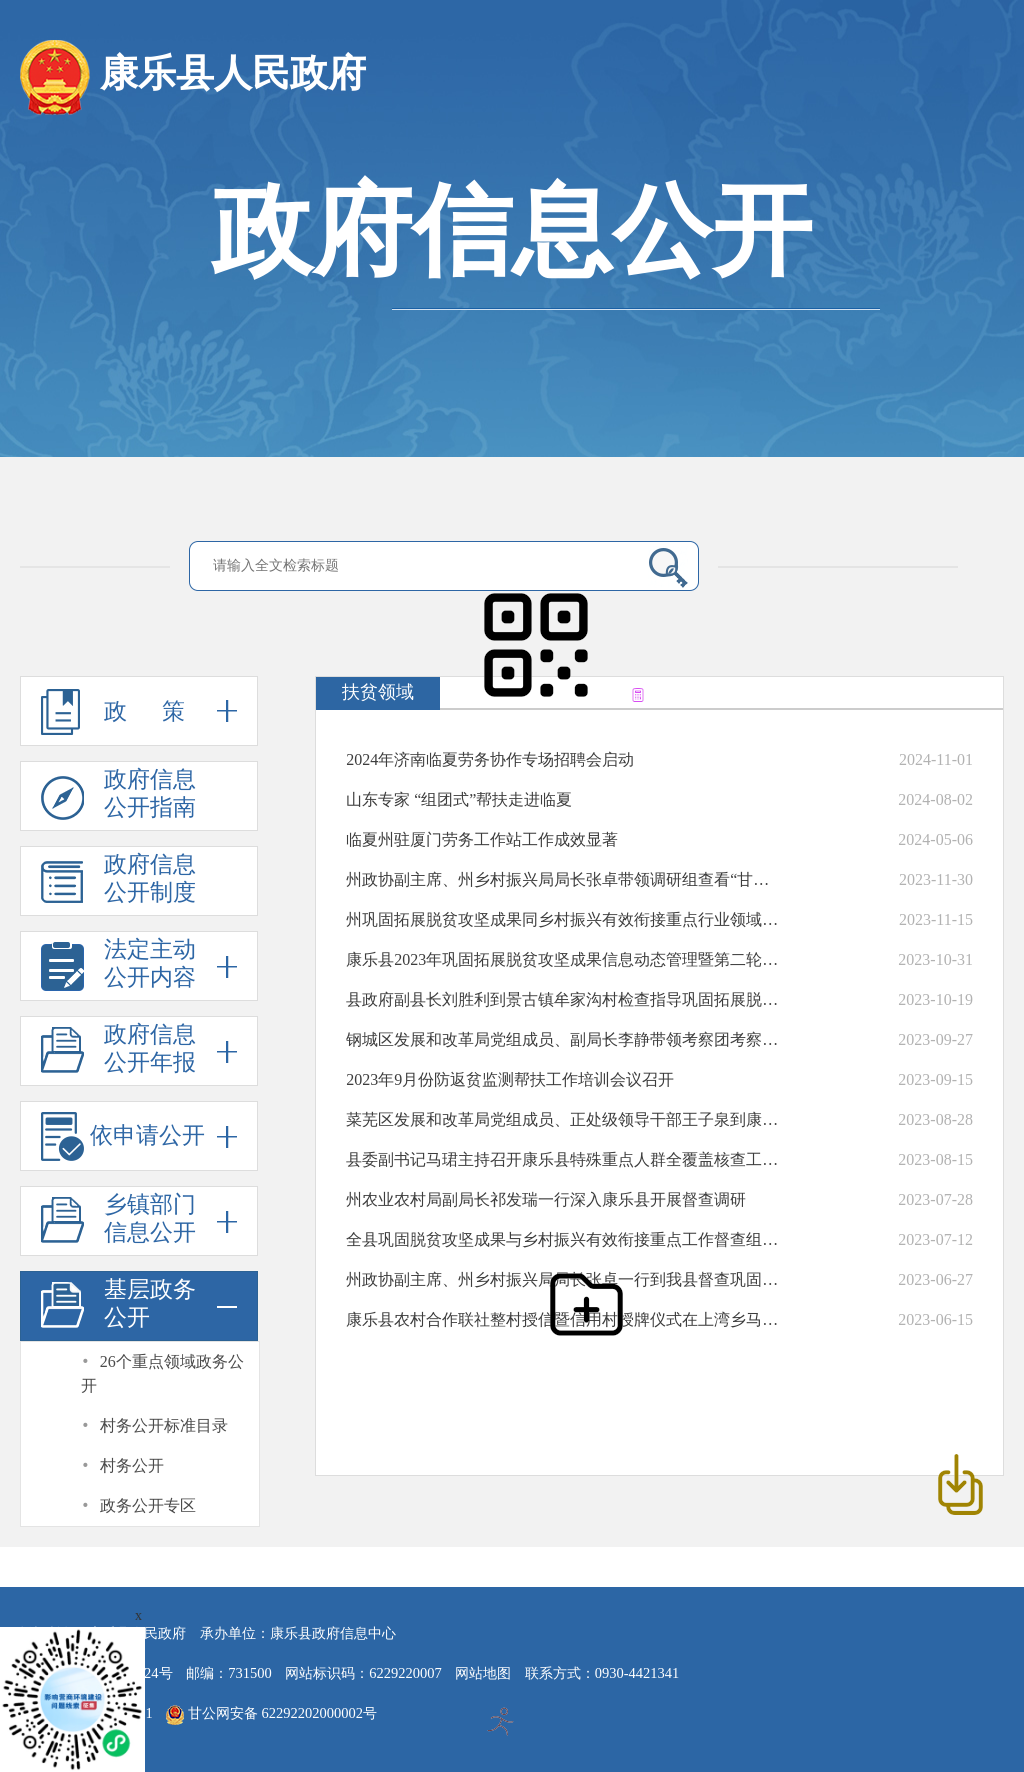 Image resolution: width=1024 pixels, height=1772 pixels. What do you see at coordinates (501, 1721) in the screenshot?
I see `start a running or fitness activity` at bounding box center [501, 1721].